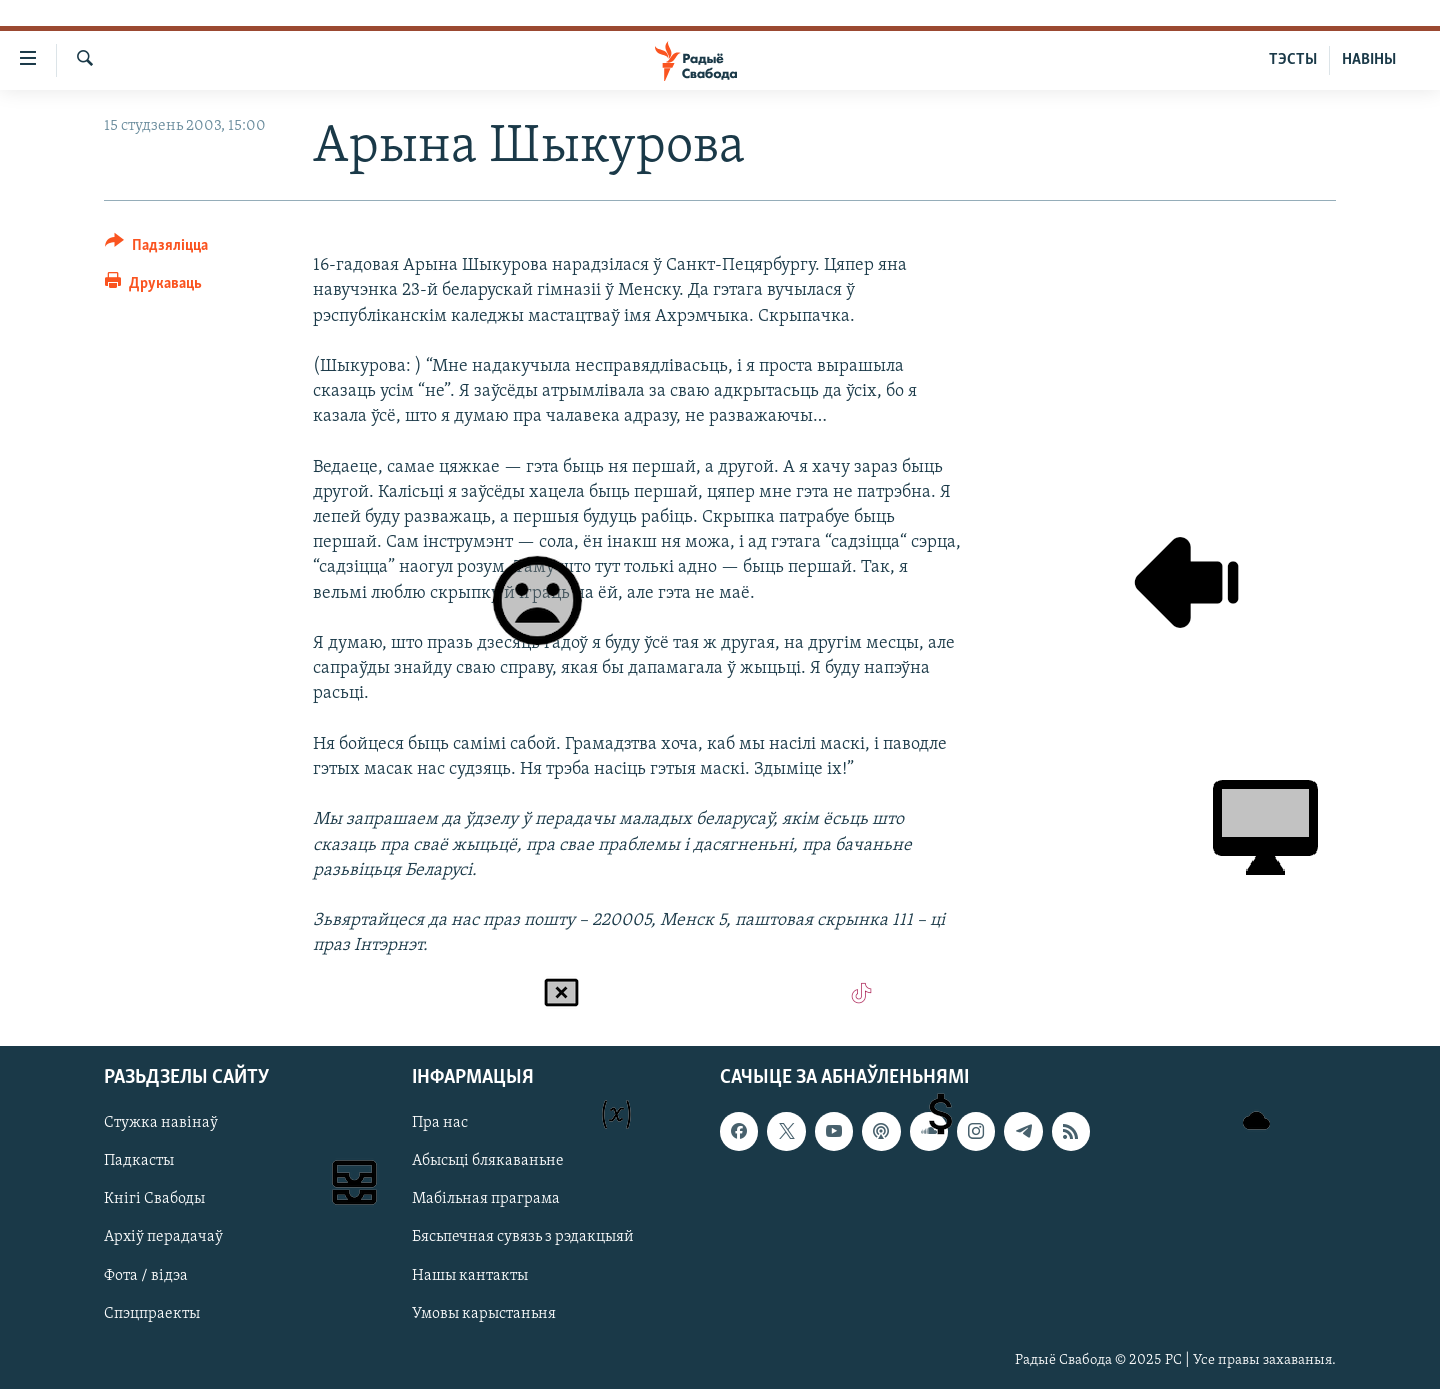  I want to click on open the TikTok app, so click(861, 993).